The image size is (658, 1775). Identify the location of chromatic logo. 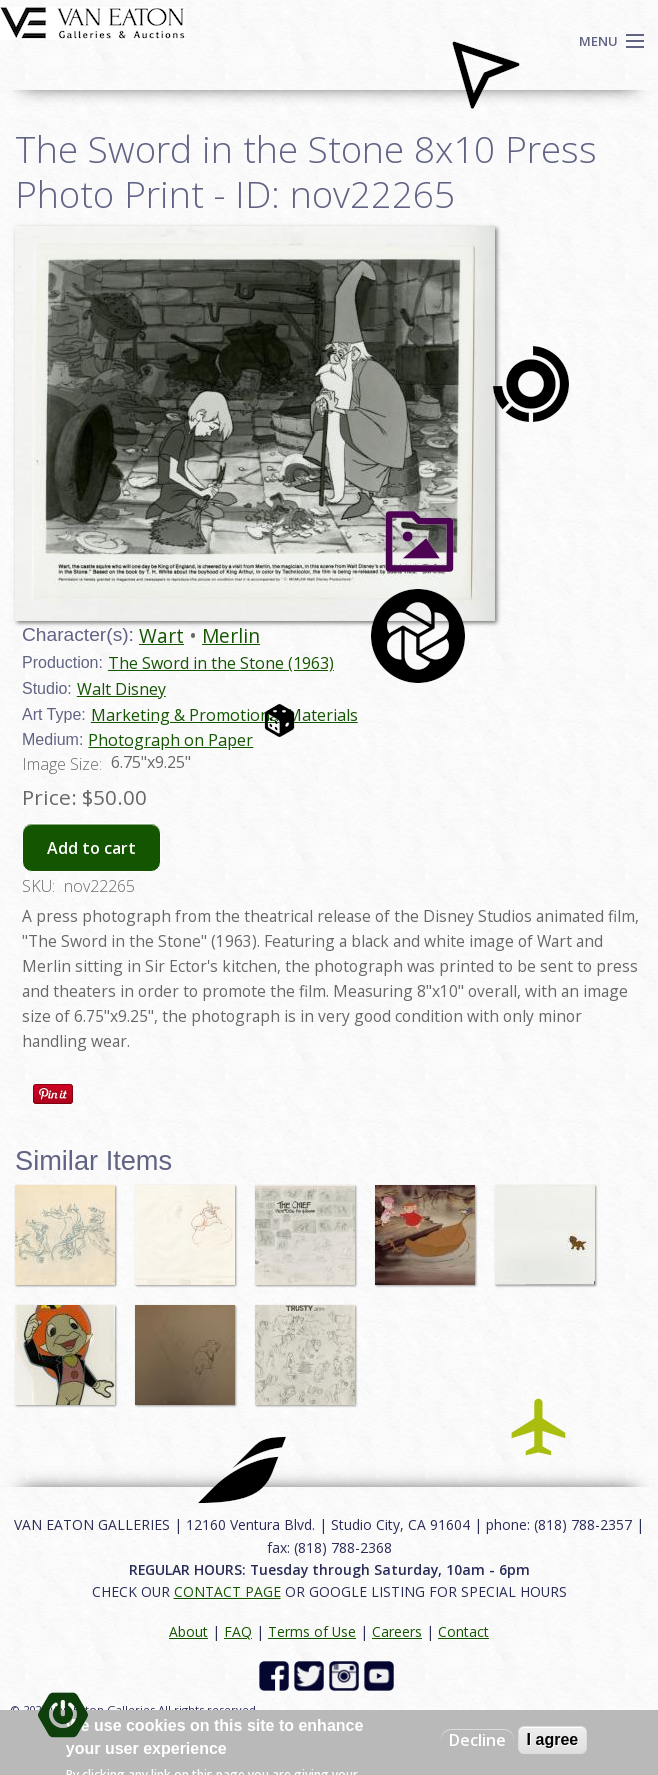
(418, 636).